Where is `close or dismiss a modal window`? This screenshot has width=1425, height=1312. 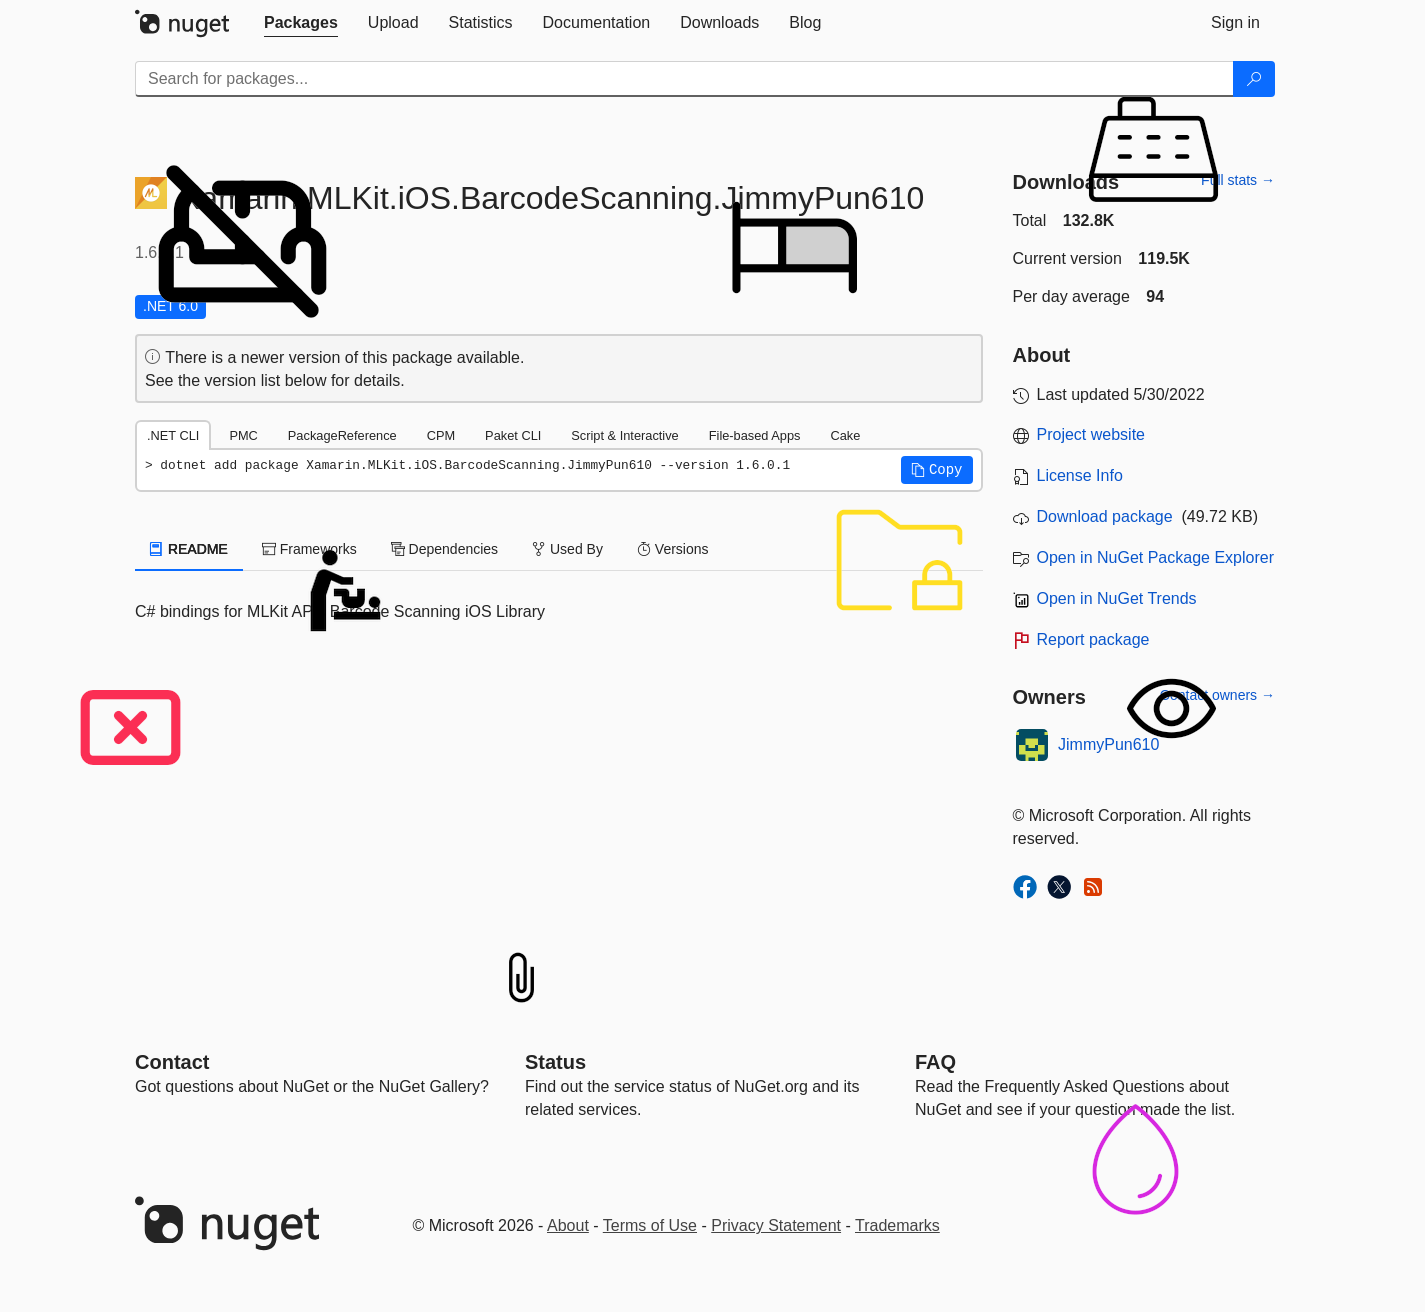
close or dismiss a modal window is located at coordinates (130, 727).